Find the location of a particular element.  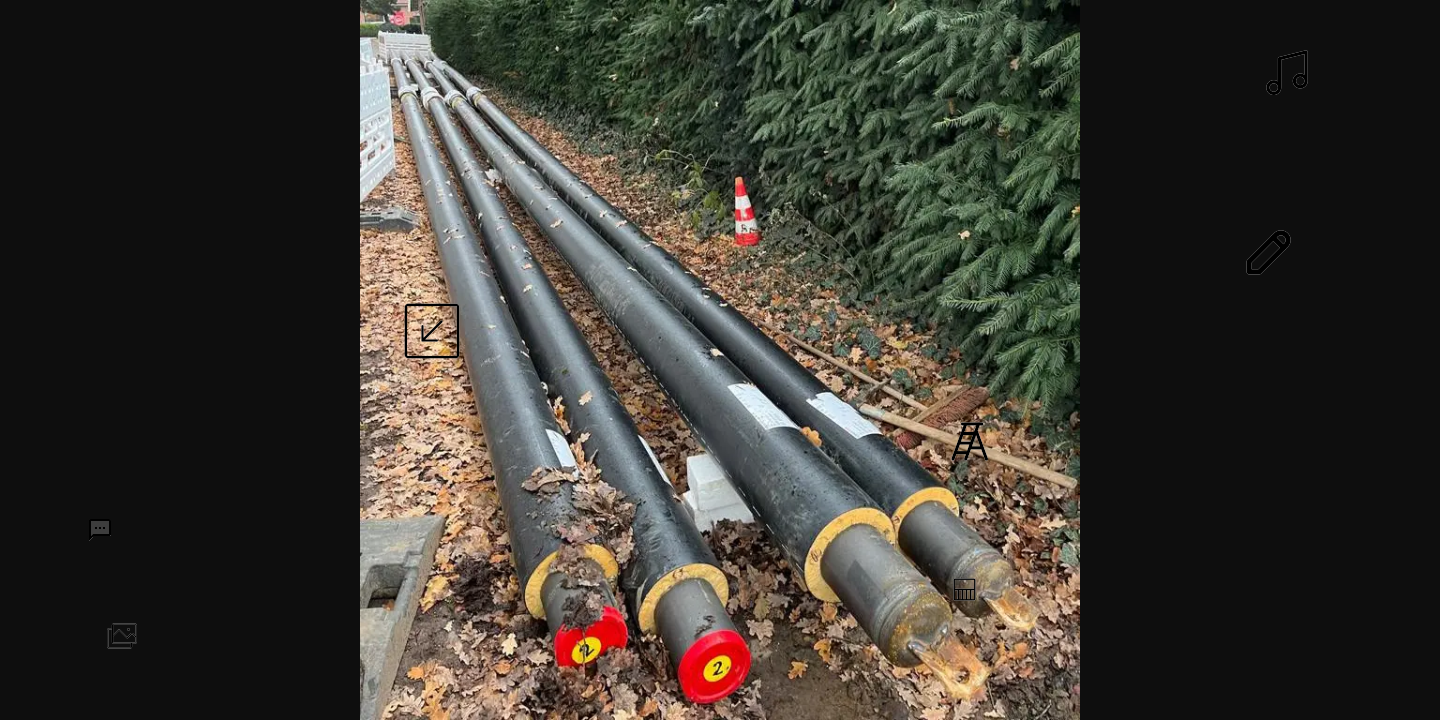

access music or audio player is located at coordinates (1289, 73).